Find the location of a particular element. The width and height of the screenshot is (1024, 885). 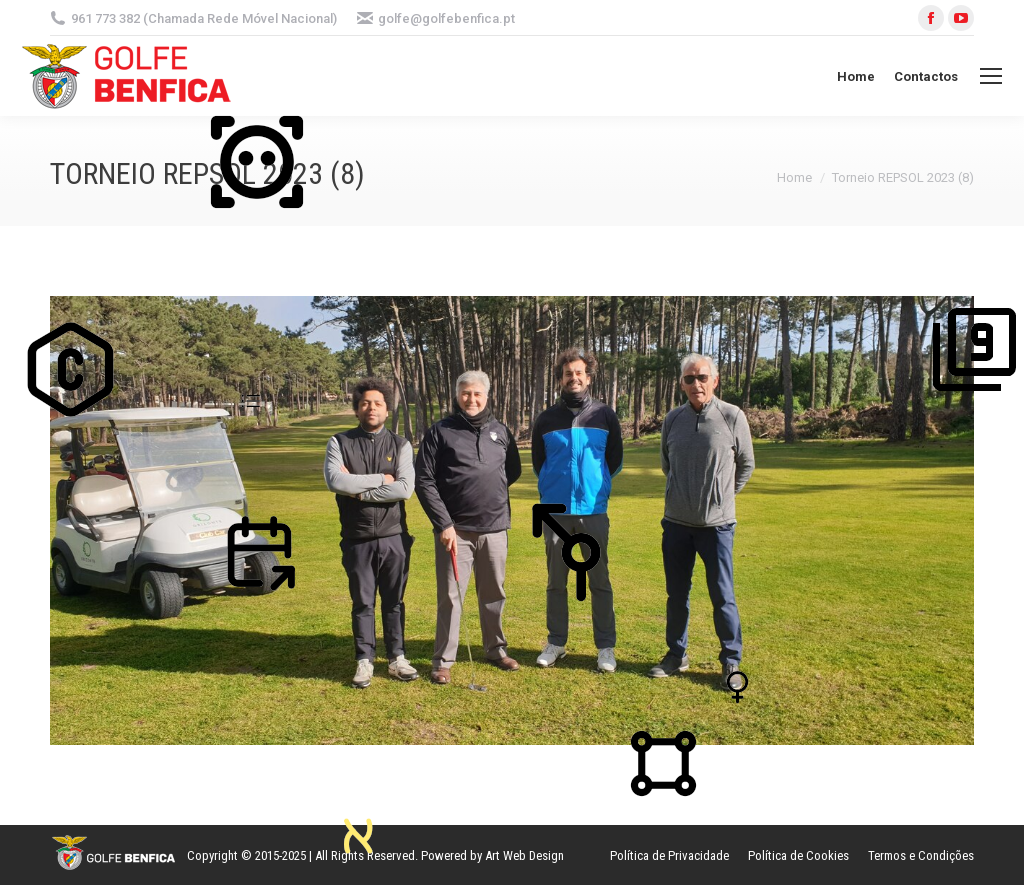

indicates 9 items in a stack or collection is located at coordinates (974, 349).